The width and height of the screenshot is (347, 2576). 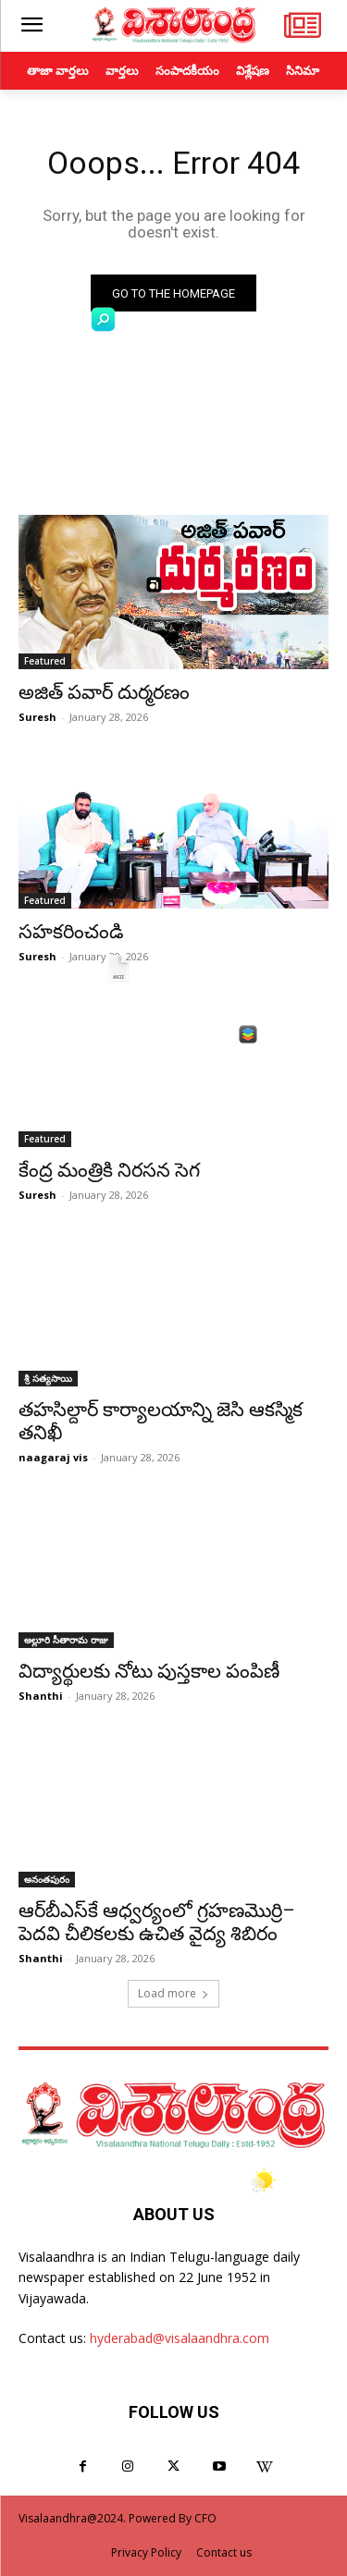 What do you see at coordinates (103, 319) in the screenshot?
I see `open system log viewer` at bounding box center [103, 319].